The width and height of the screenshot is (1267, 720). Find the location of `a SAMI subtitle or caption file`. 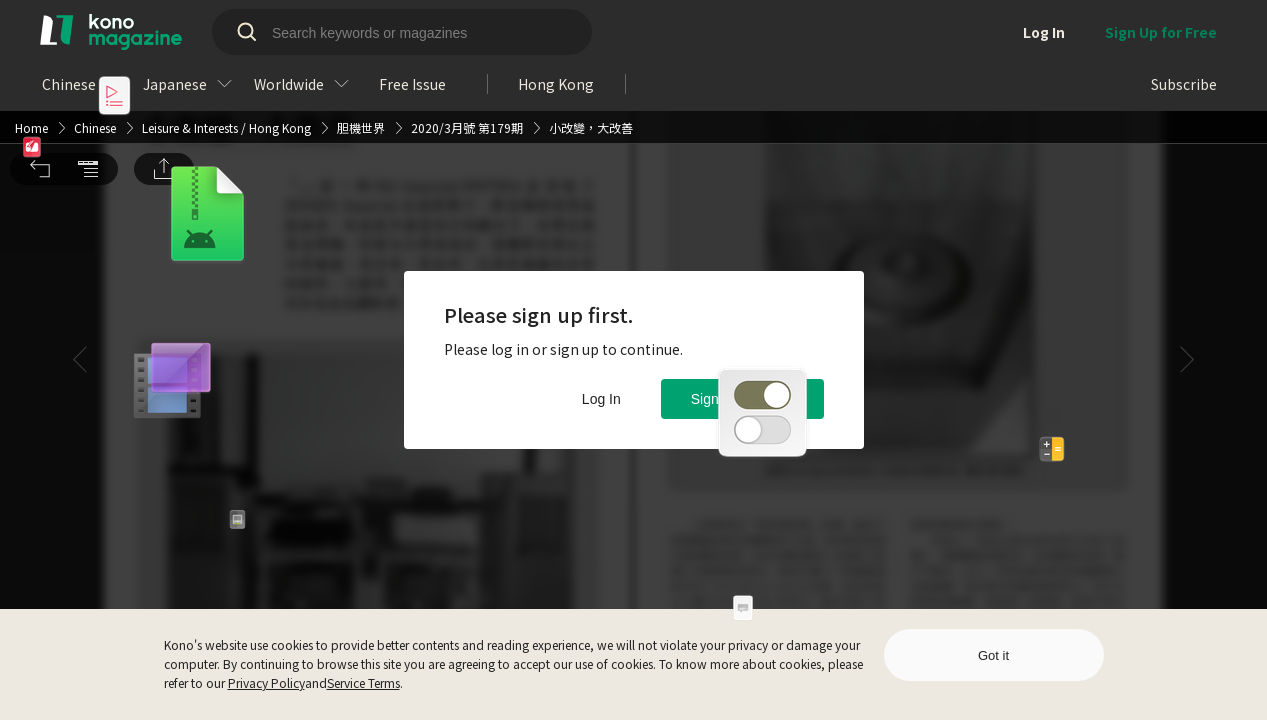

a SAMI subtitle or caption file is located at coordinates (743, 608).